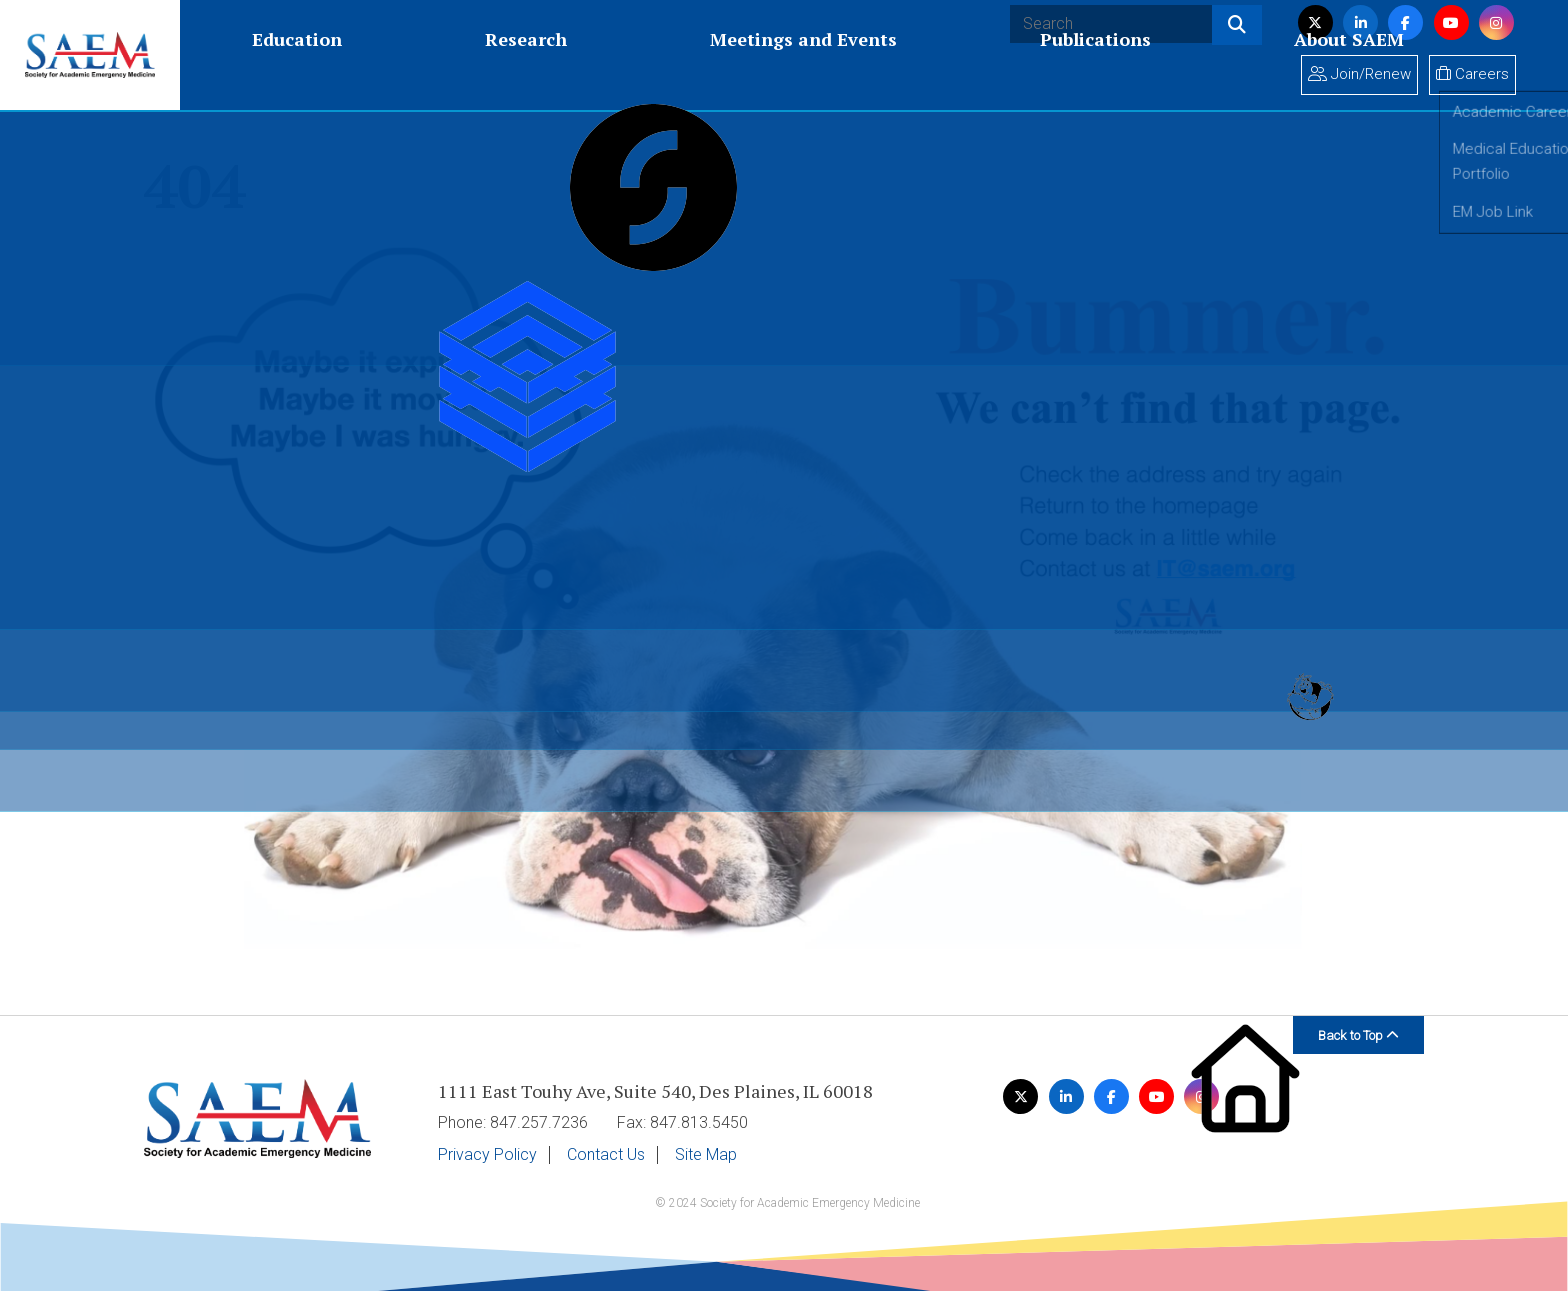 This screenshot has height=1291, width=1568. Describe the element at coordinates (1245, 1078) in the screenshot. I see `navigate to home screen` at that location.